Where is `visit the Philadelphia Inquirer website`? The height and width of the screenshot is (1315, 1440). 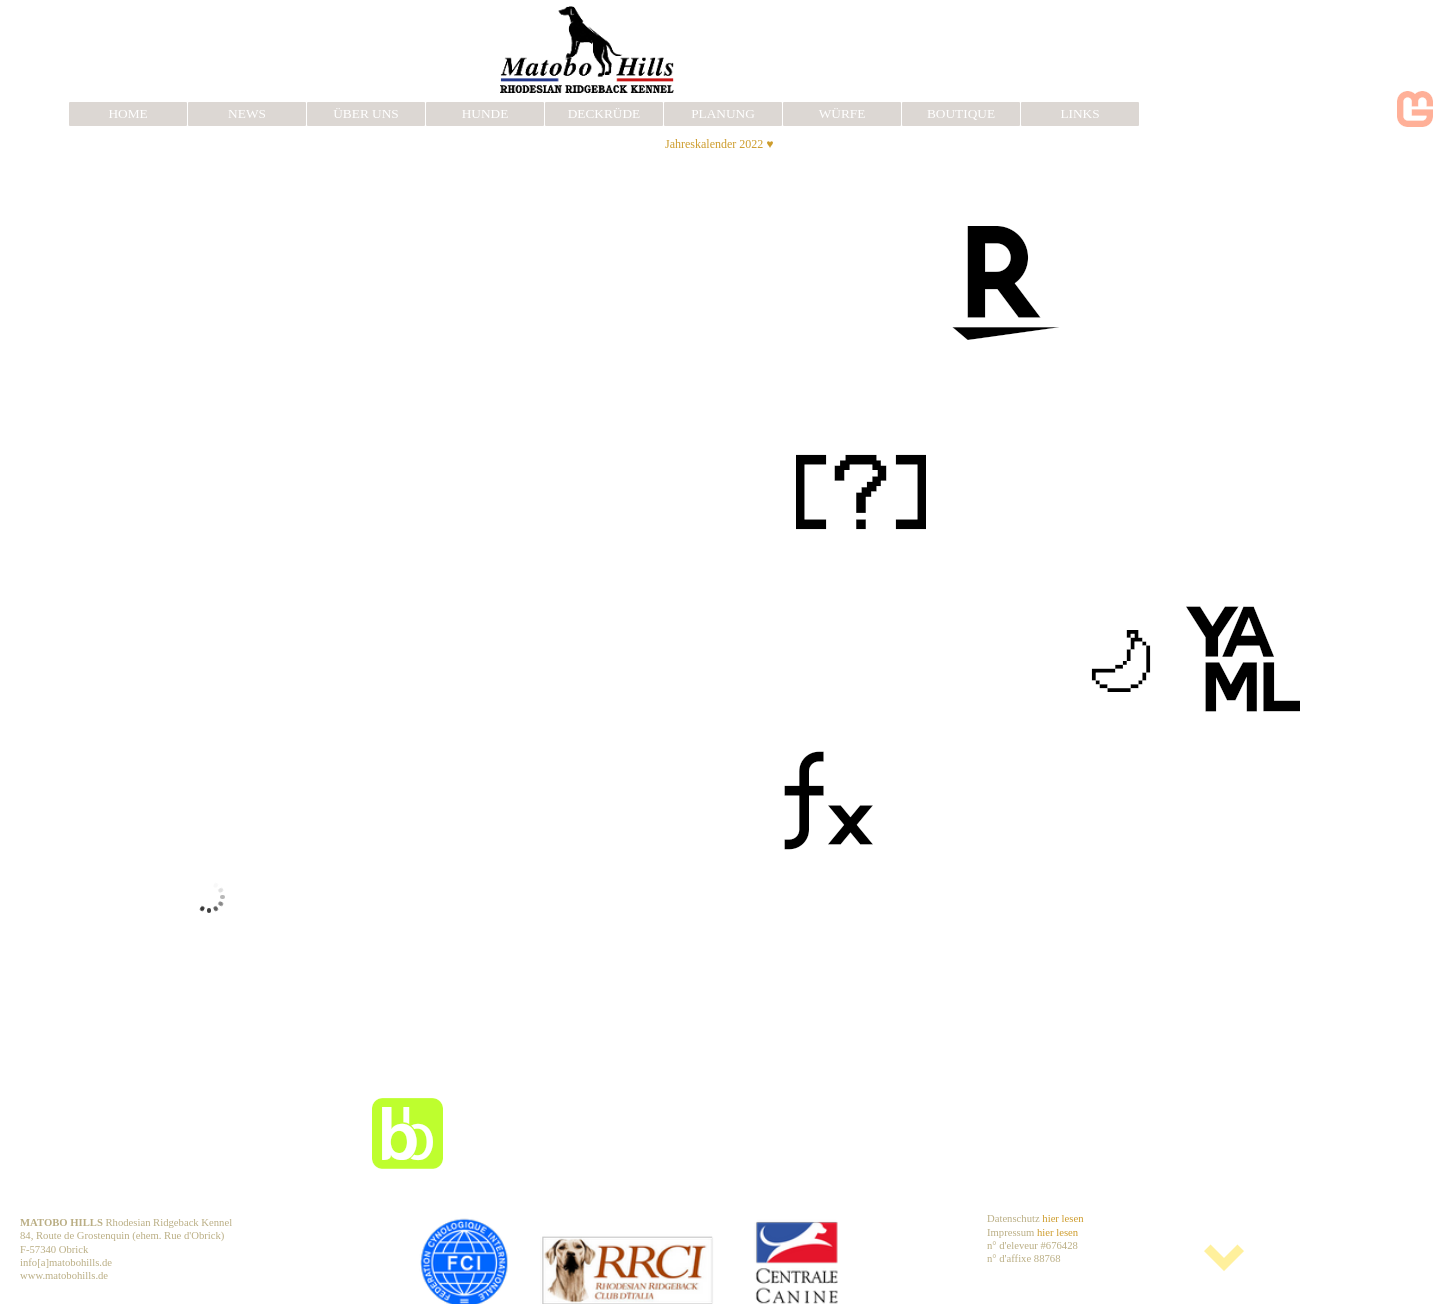
visit the Philadelphia Inquirer website is located at coordinates (861, 492).